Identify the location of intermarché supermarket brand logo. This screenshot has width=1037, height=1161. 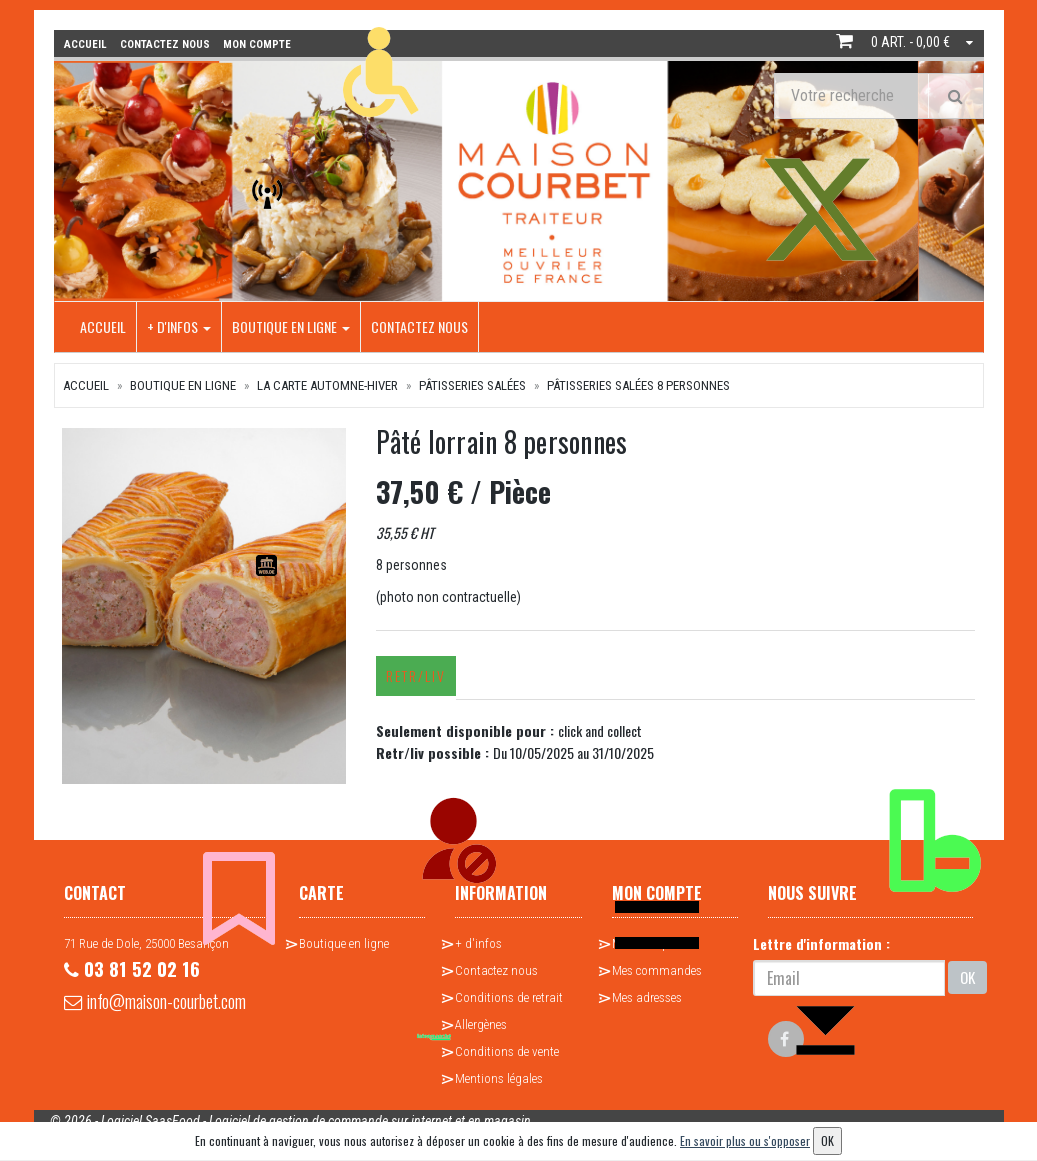
(434, 1037).